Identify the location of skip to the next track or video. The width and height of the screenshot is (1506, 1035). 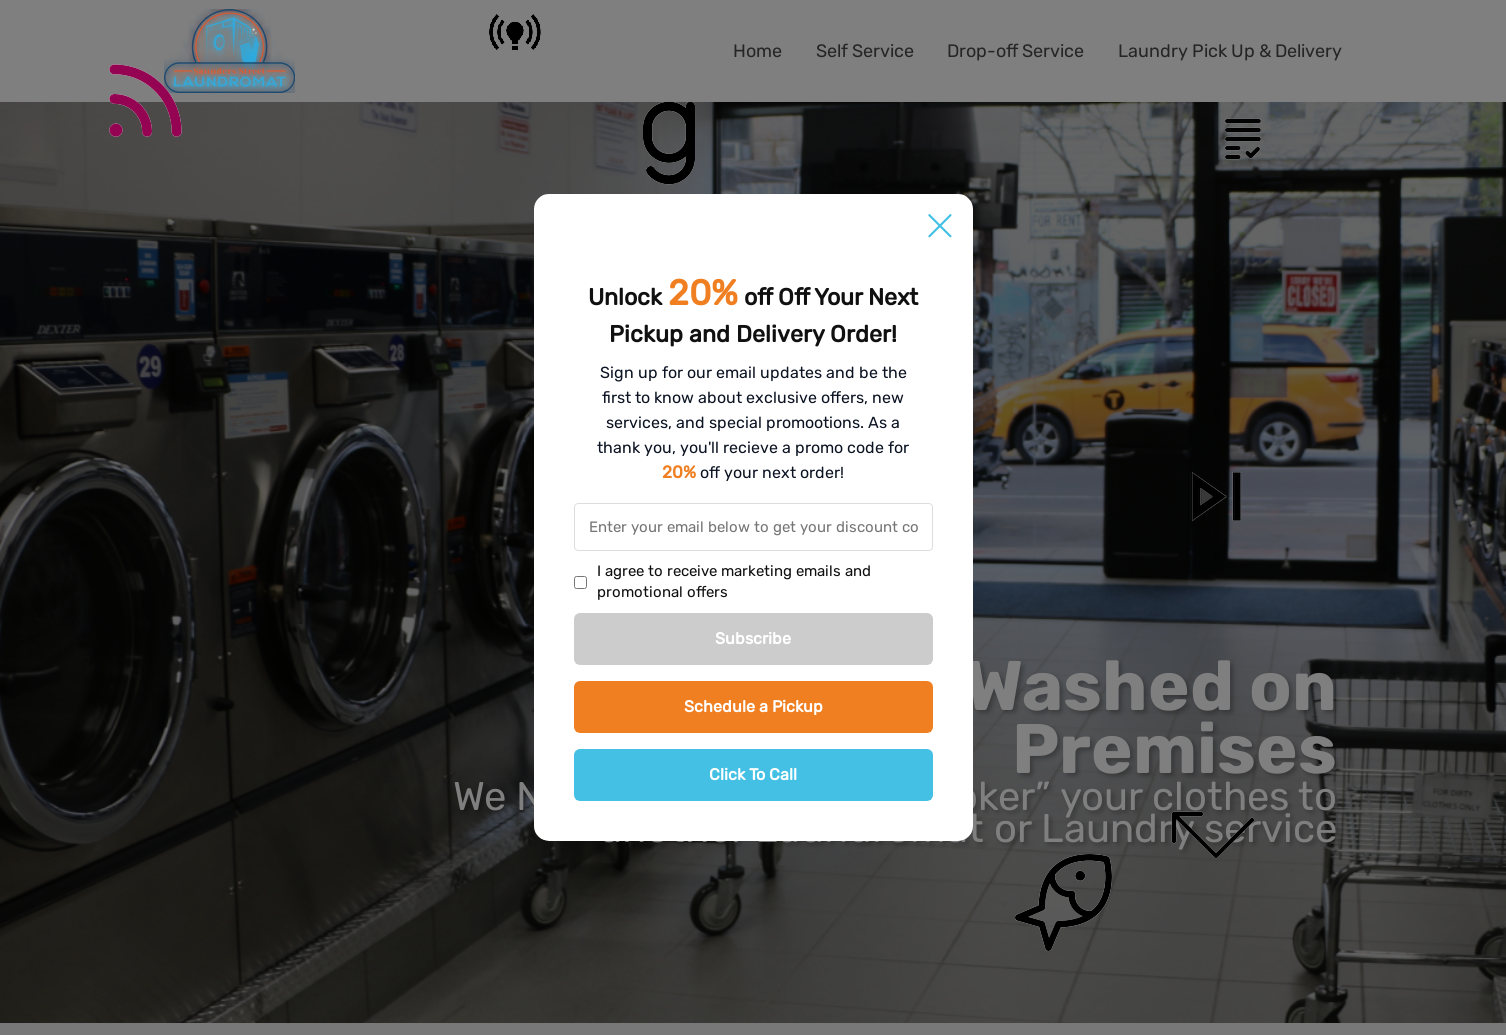
(1216, 496).